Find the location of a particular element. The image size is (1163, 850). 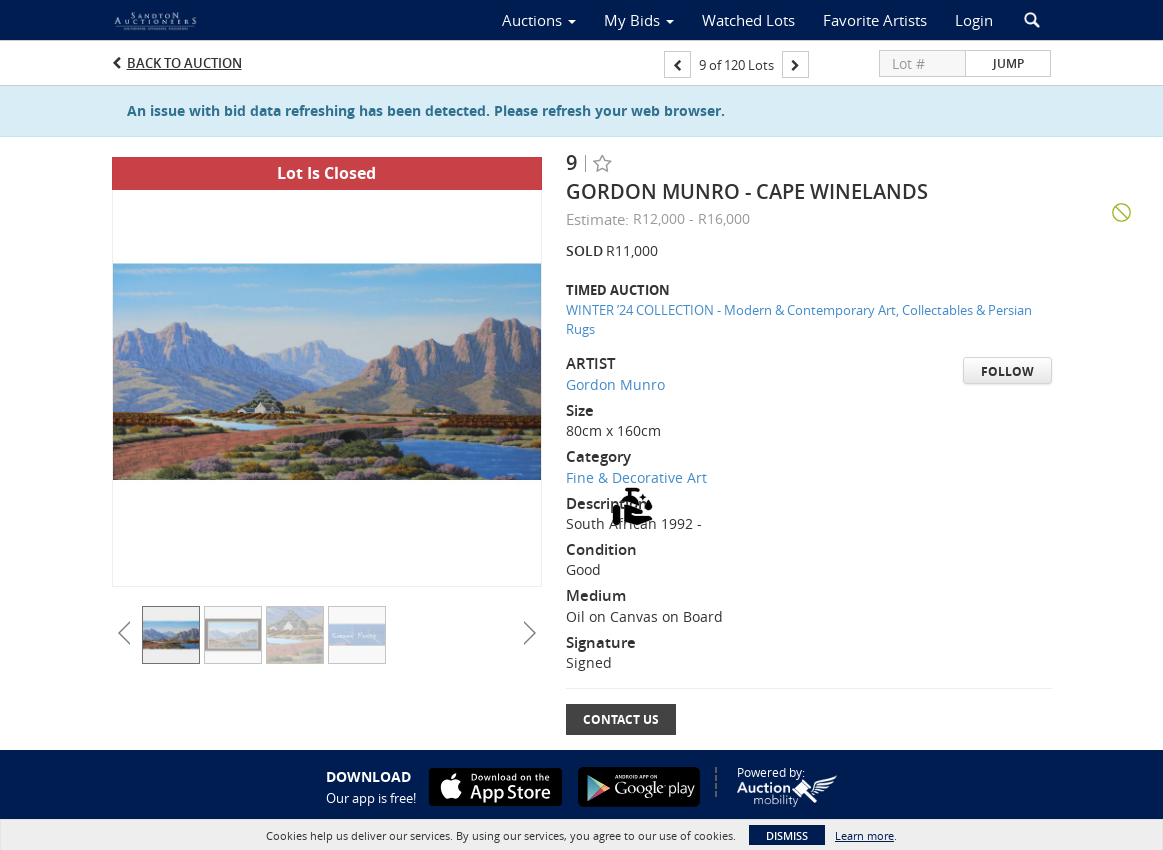

indicates a blocked or prohibited action is located at coordinates (1121, 212).